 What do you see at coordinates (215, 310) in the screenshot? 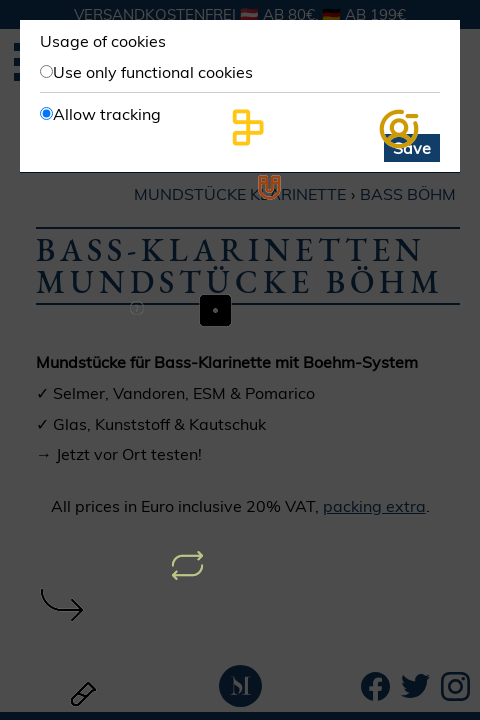
I see `indicates a roll result of one` at bounding box center [215, 310].